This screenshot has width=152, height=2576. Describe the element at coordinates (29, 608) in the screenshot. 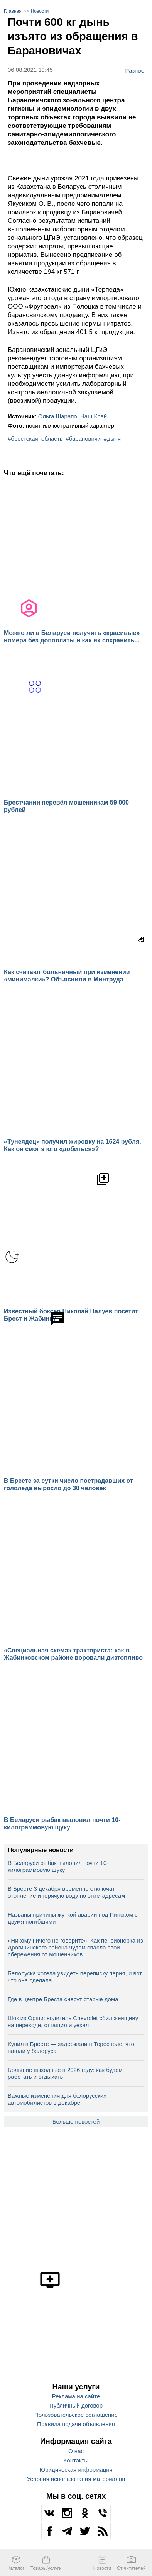

I see `view user profile` at that location.